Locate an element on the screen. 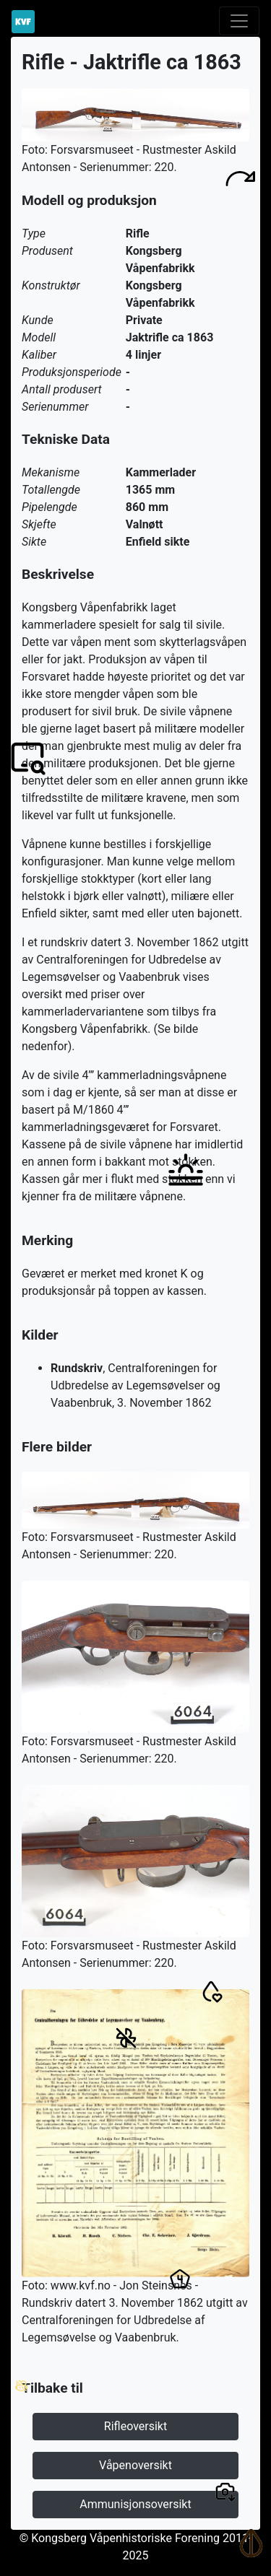 The image size is (271, 2576). indicates 50% humidity level is located at coordinates (251, 2543).